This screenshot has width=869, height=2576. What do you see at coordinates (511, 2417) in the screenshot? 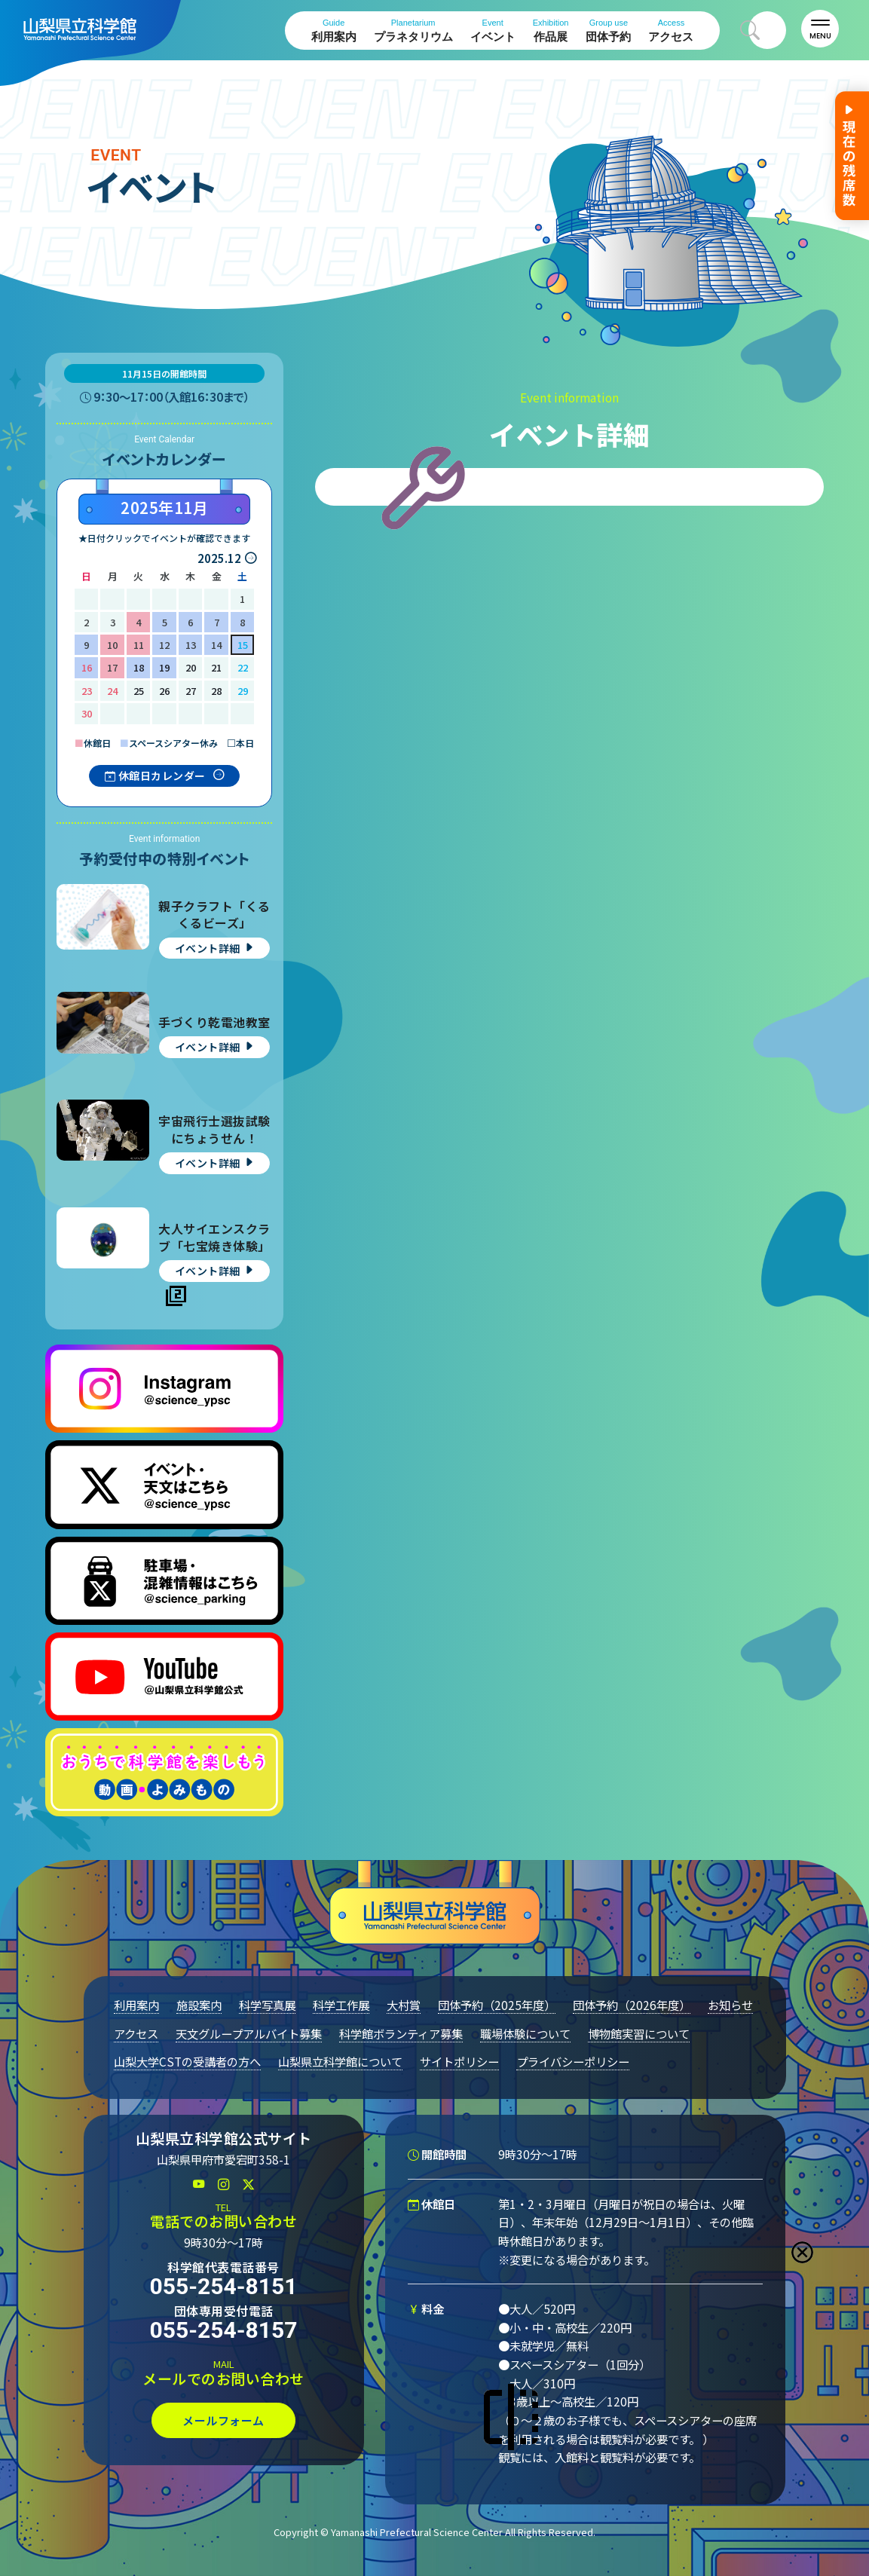
I see `flip image horizontally` at bounding box center [511, 2417].